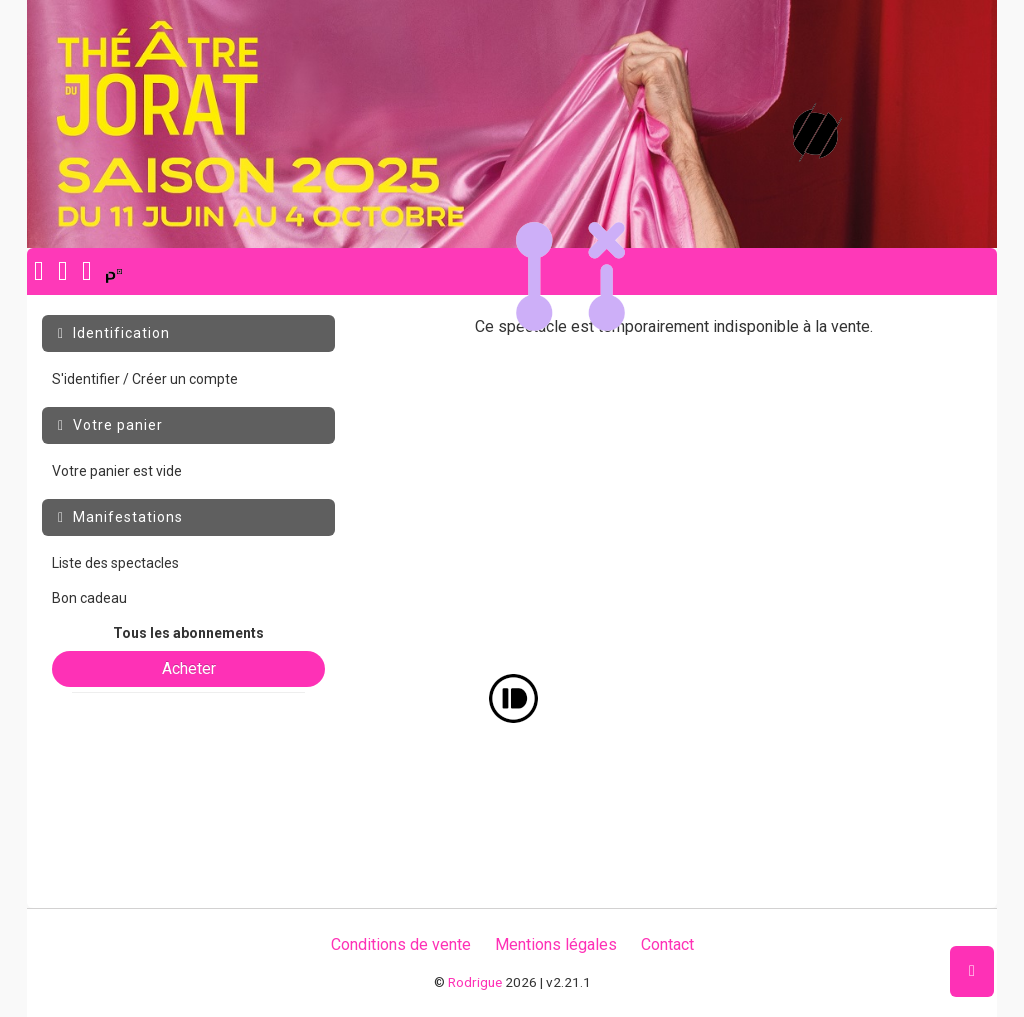  Describe the element at coordinates (114, 276) in the screenshot. I see `open the PicPay app` at that location.